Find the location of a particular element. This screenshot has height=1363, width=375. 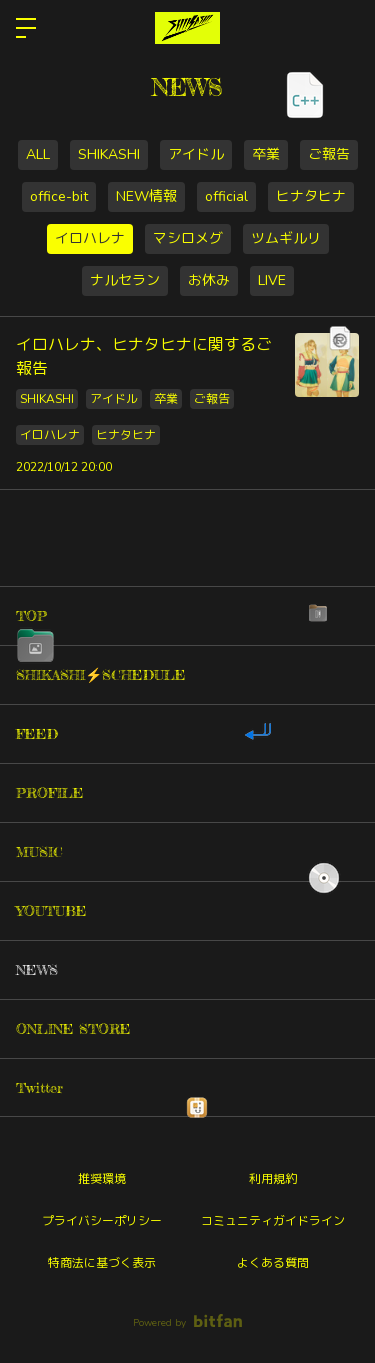

reply to all recipients of an email is located at coordinates (257, 729).